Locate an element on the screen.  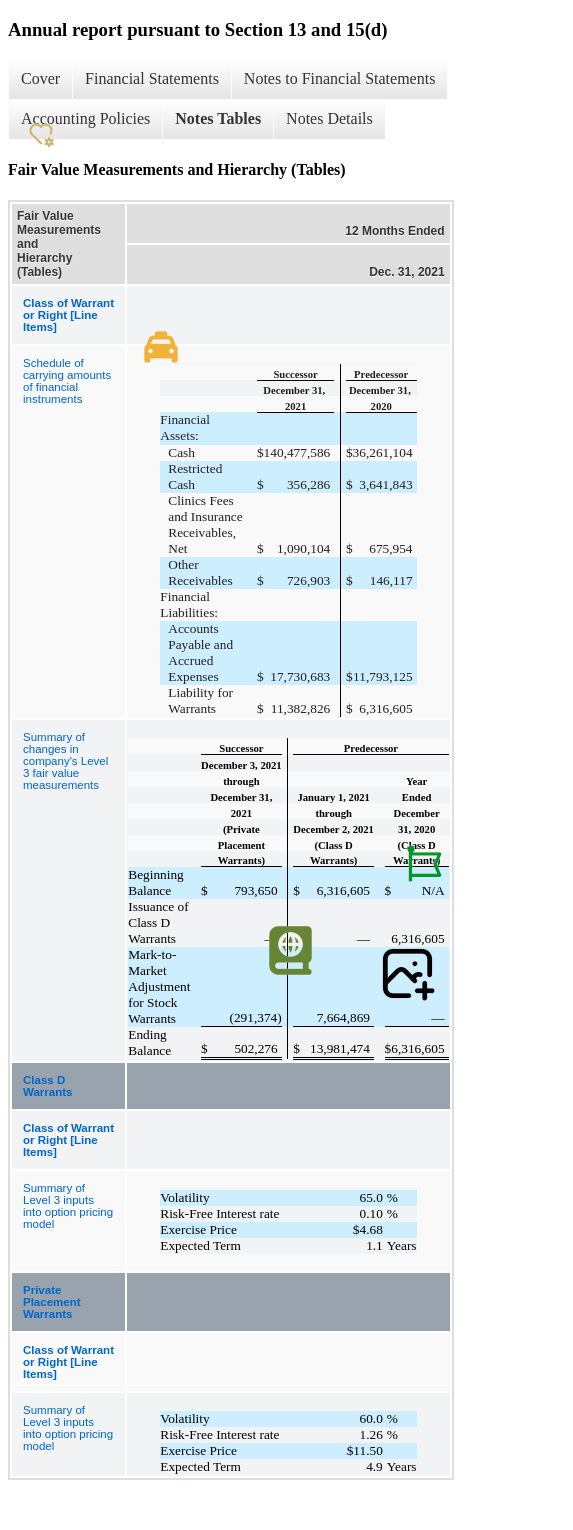
font awesome brand logo is located at coordinates (424, 863).